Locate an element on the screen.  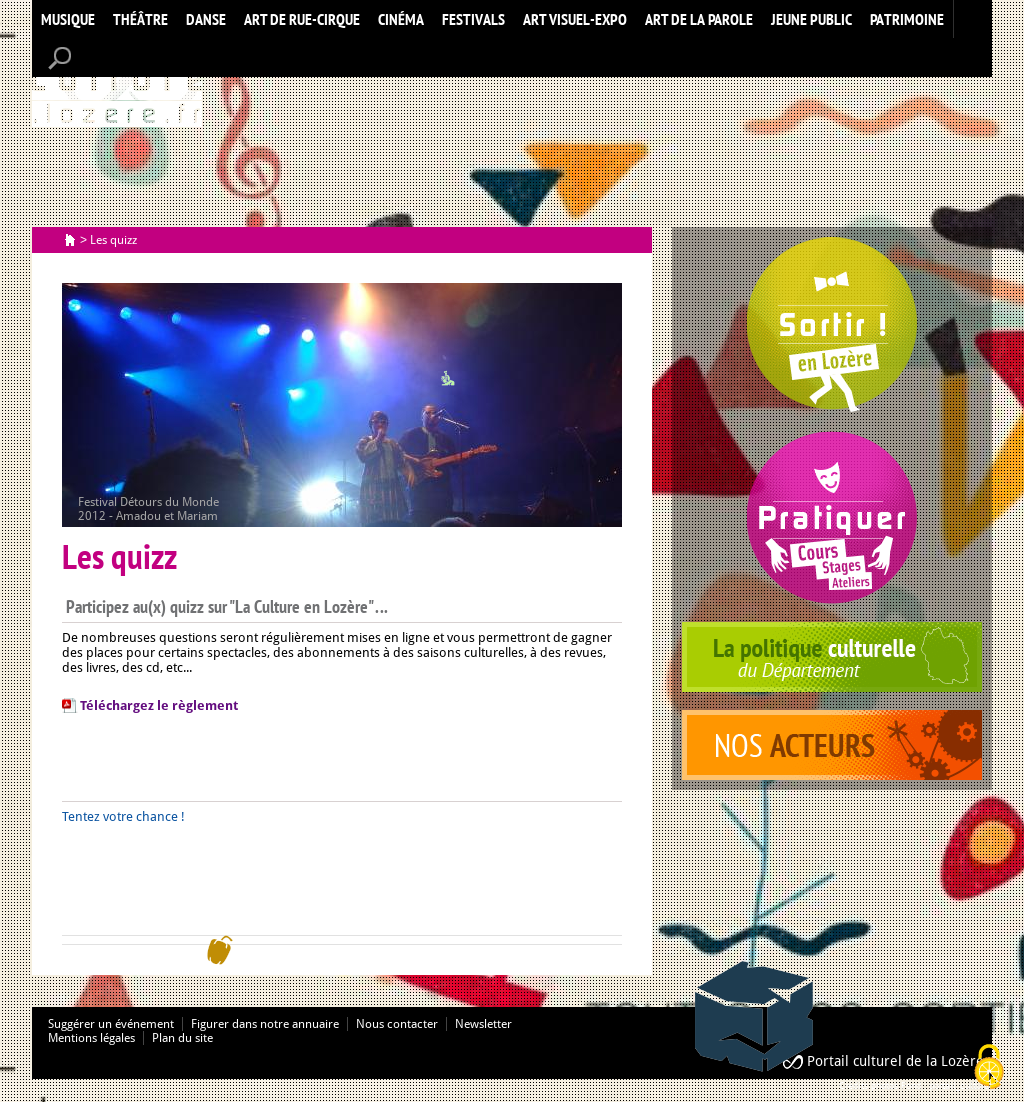
select stone block material for building is located at coordinates (754, 1014).